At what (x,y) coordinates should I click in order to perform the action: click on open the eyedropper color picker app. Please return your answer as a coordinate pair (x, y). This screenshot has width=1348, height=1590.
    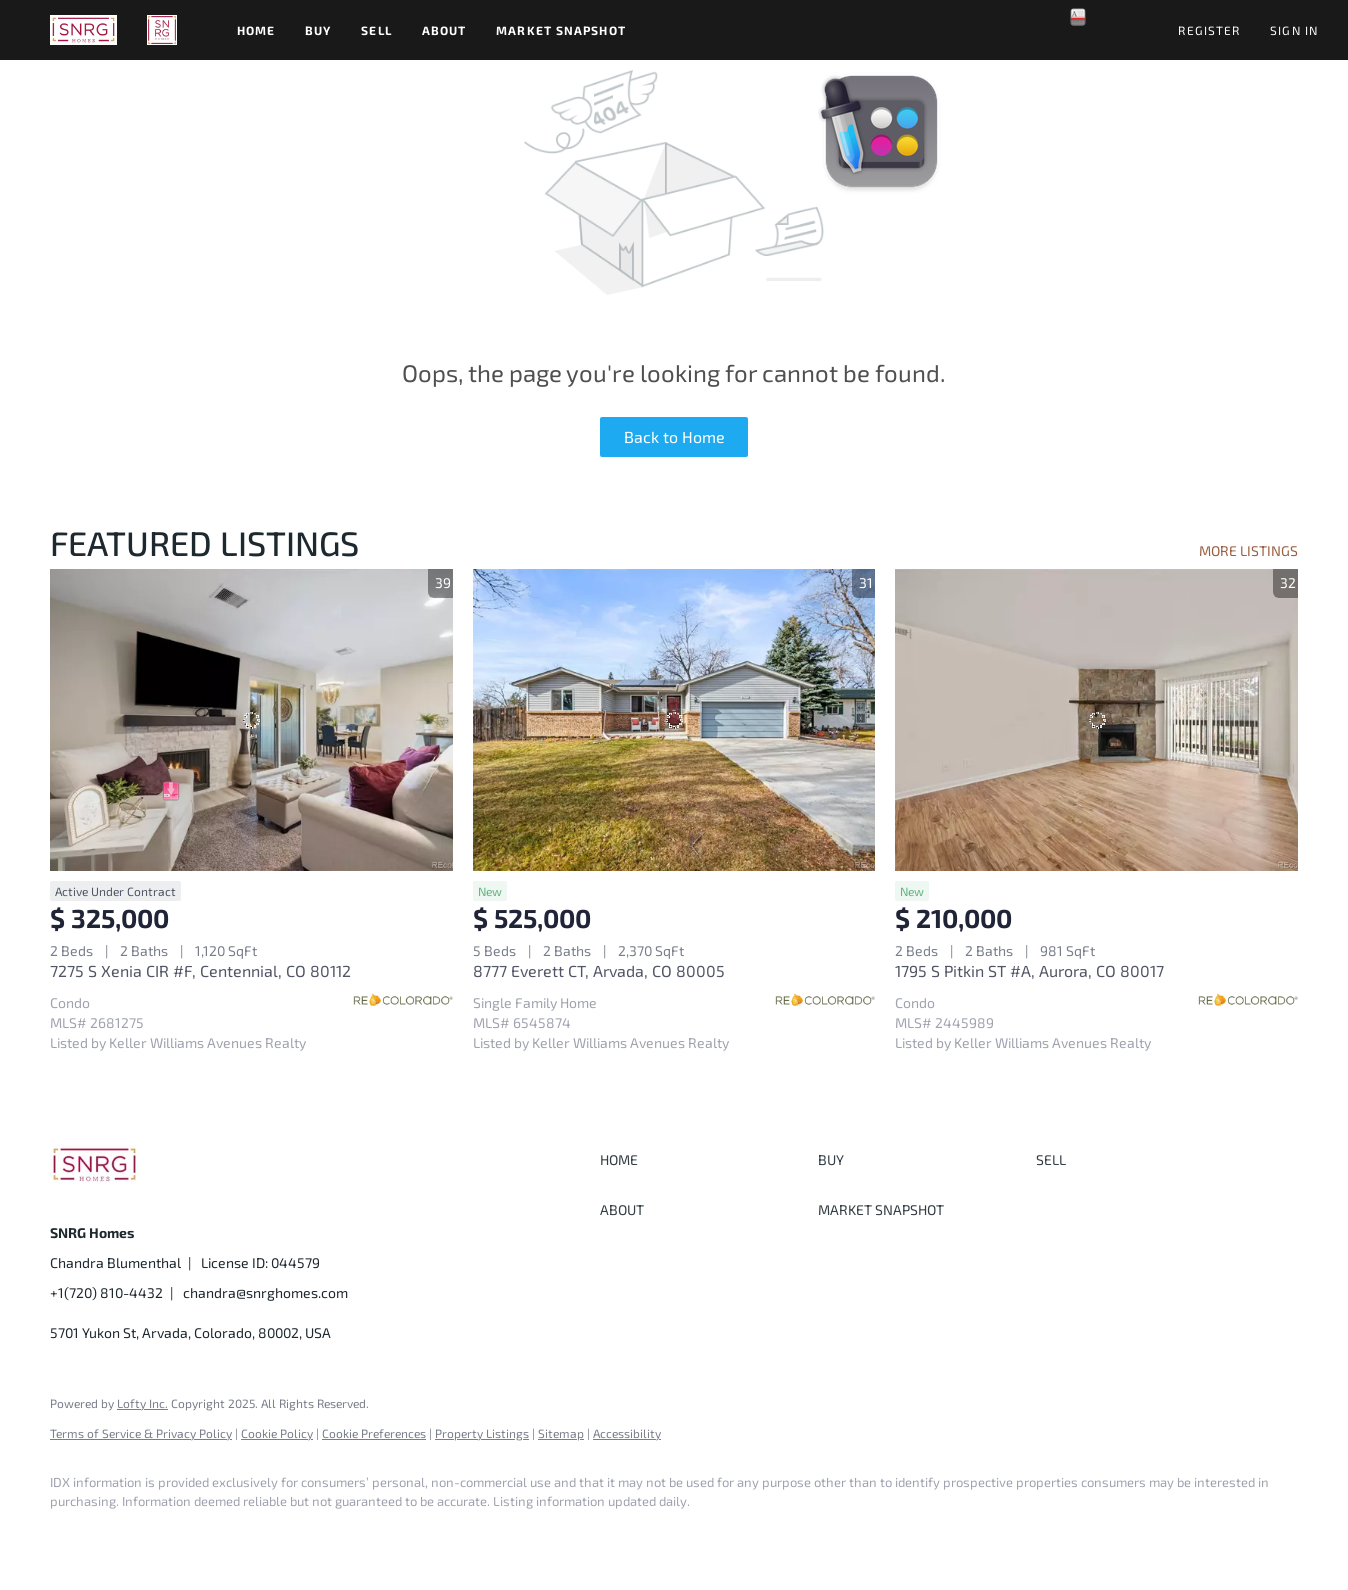
    Looking at the image, I should click on (881, 131).